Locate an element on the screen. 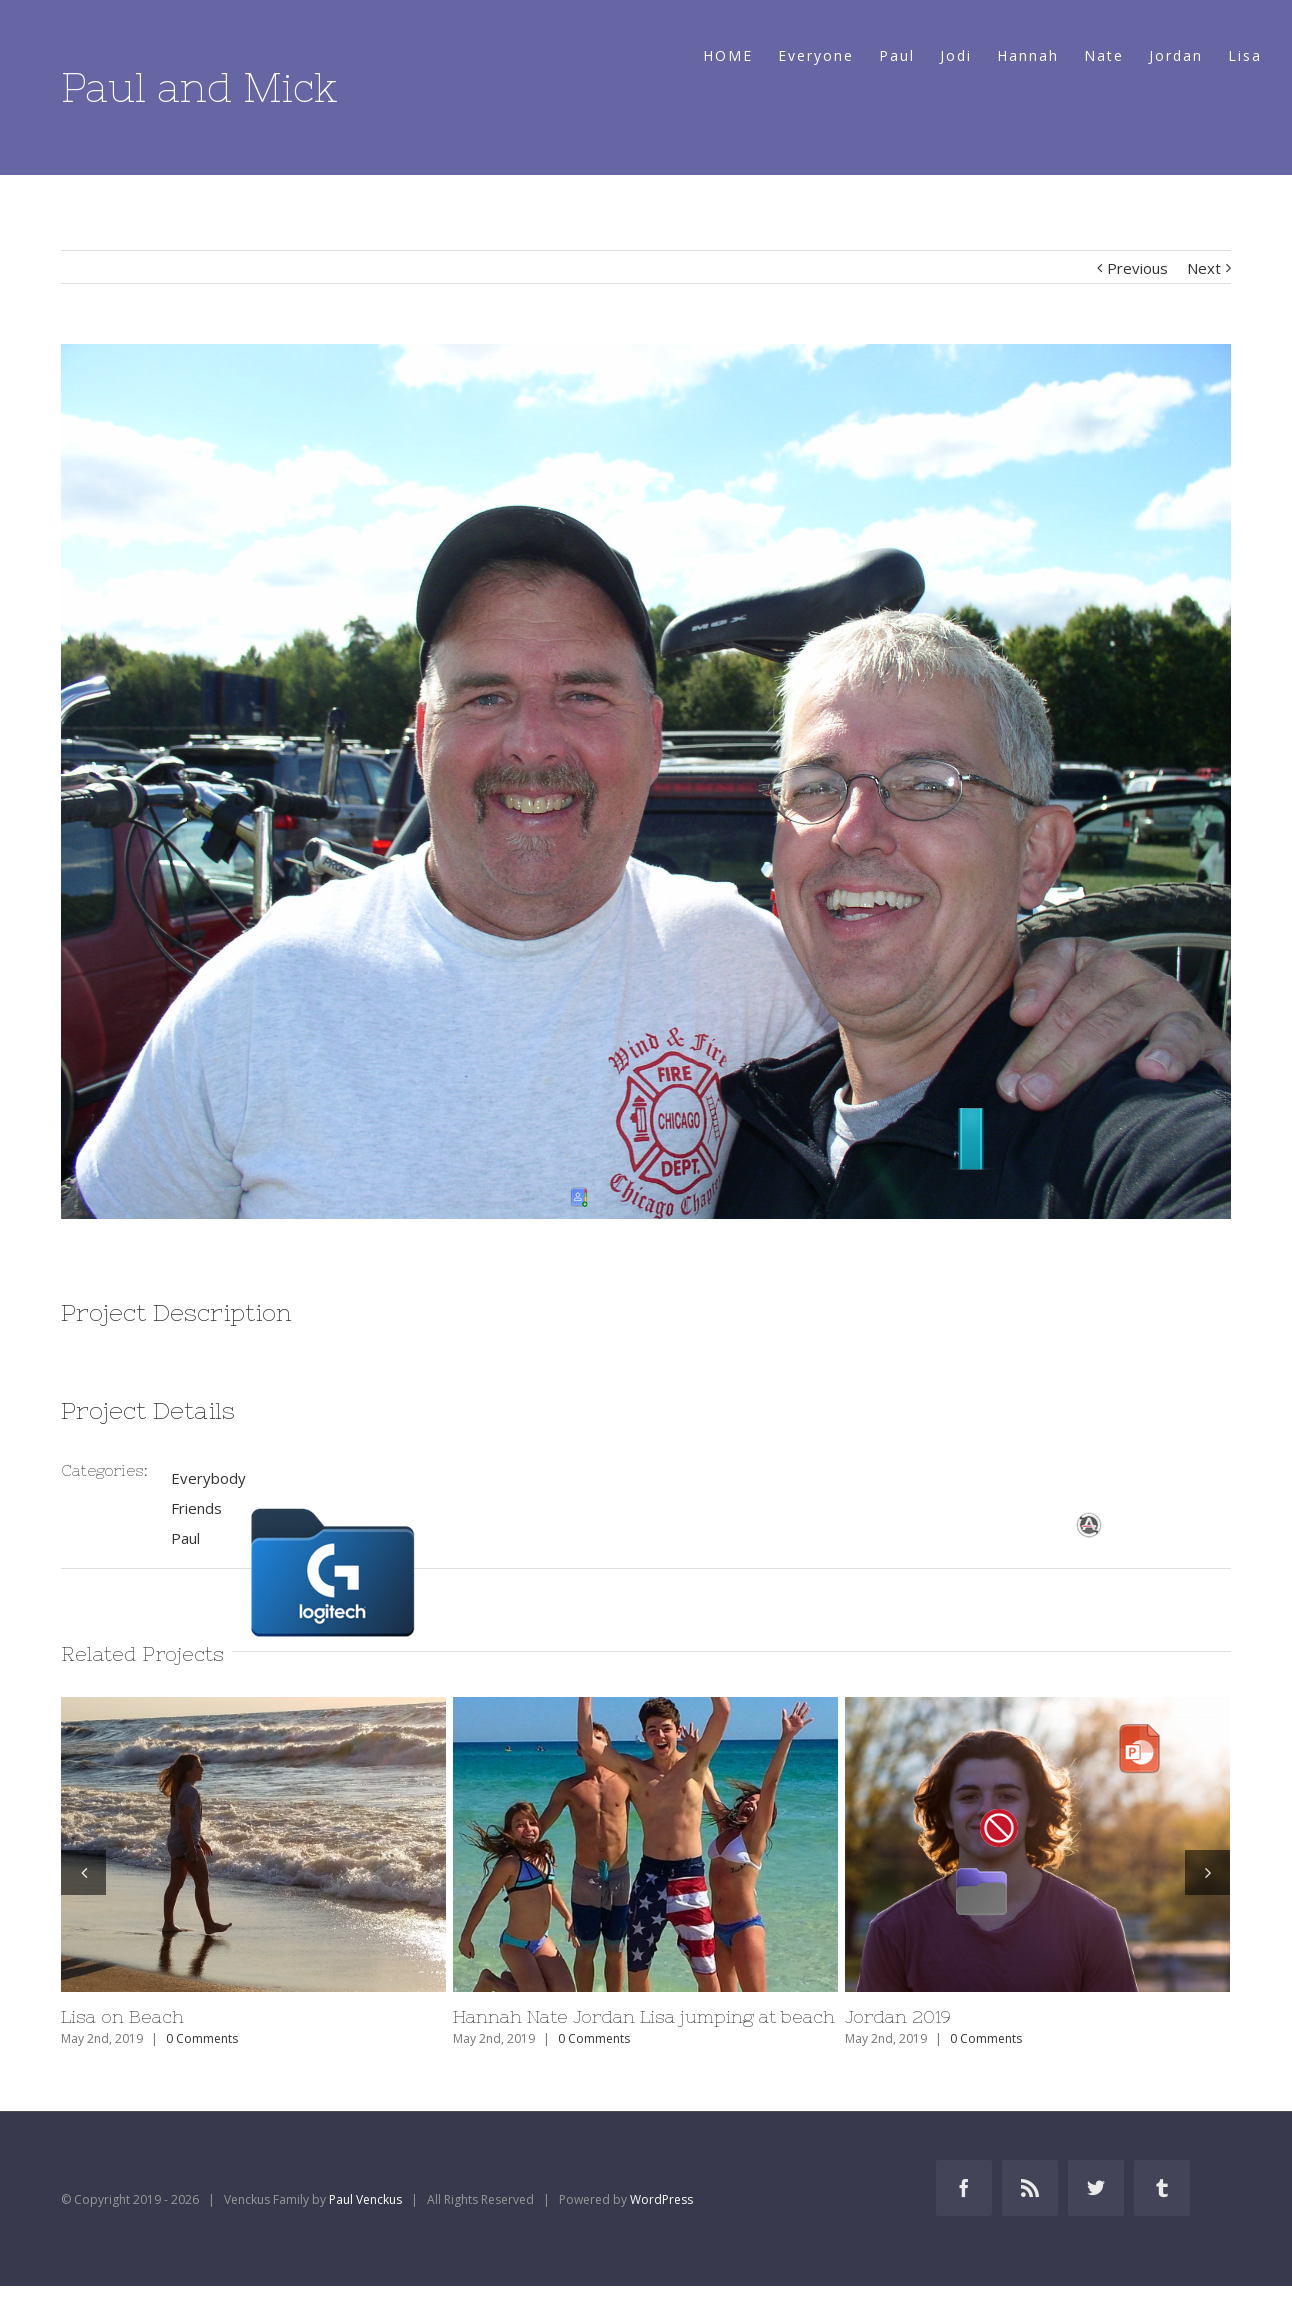 The width and height of the screenshot is (1292, 2319). open logitech software or driver files is located at coordinates (332, 1577).